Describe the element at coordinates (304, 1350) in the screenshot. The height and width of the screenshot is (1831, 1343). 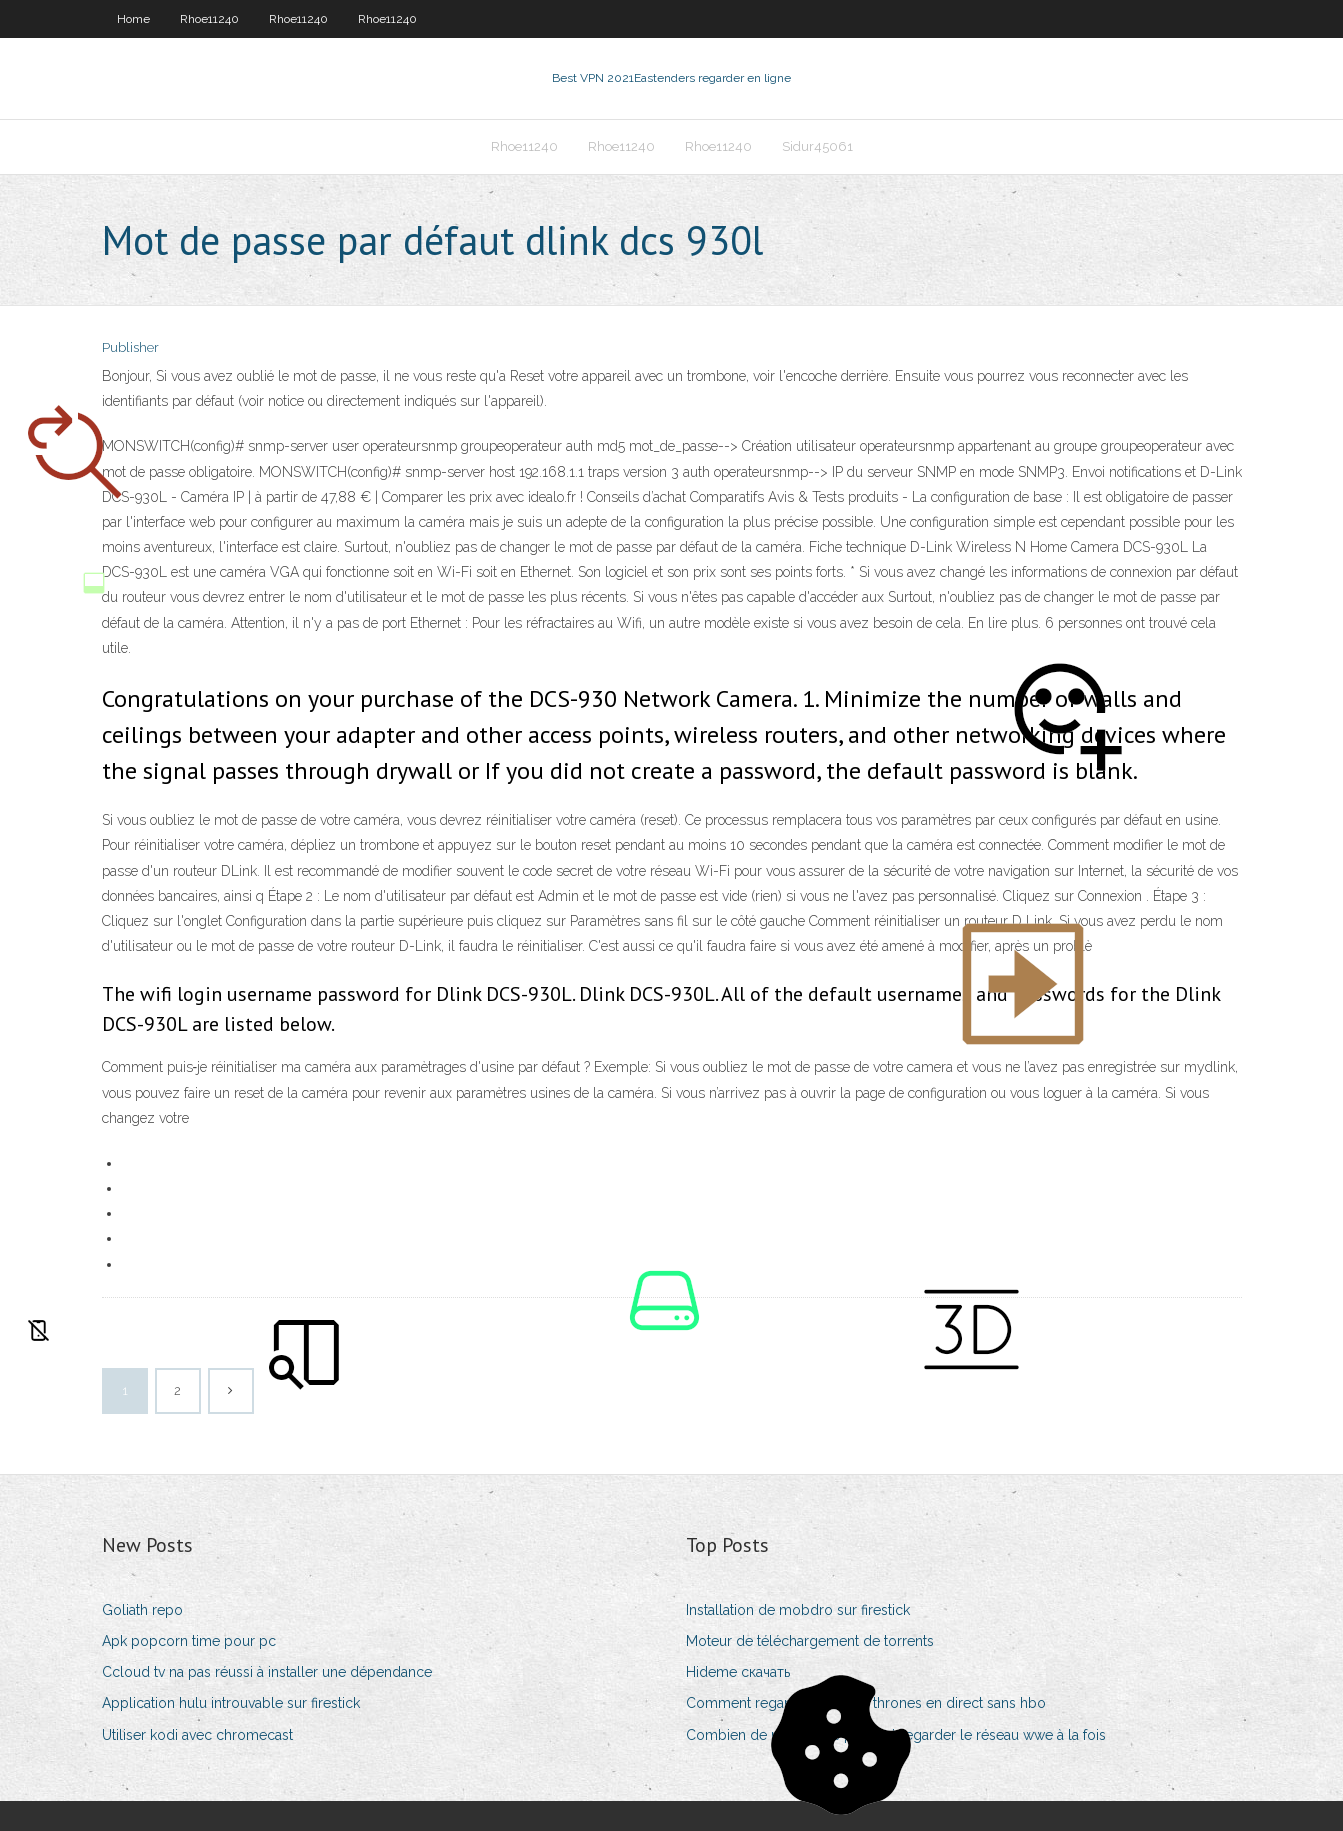
I see `open file preview pane` at that location.